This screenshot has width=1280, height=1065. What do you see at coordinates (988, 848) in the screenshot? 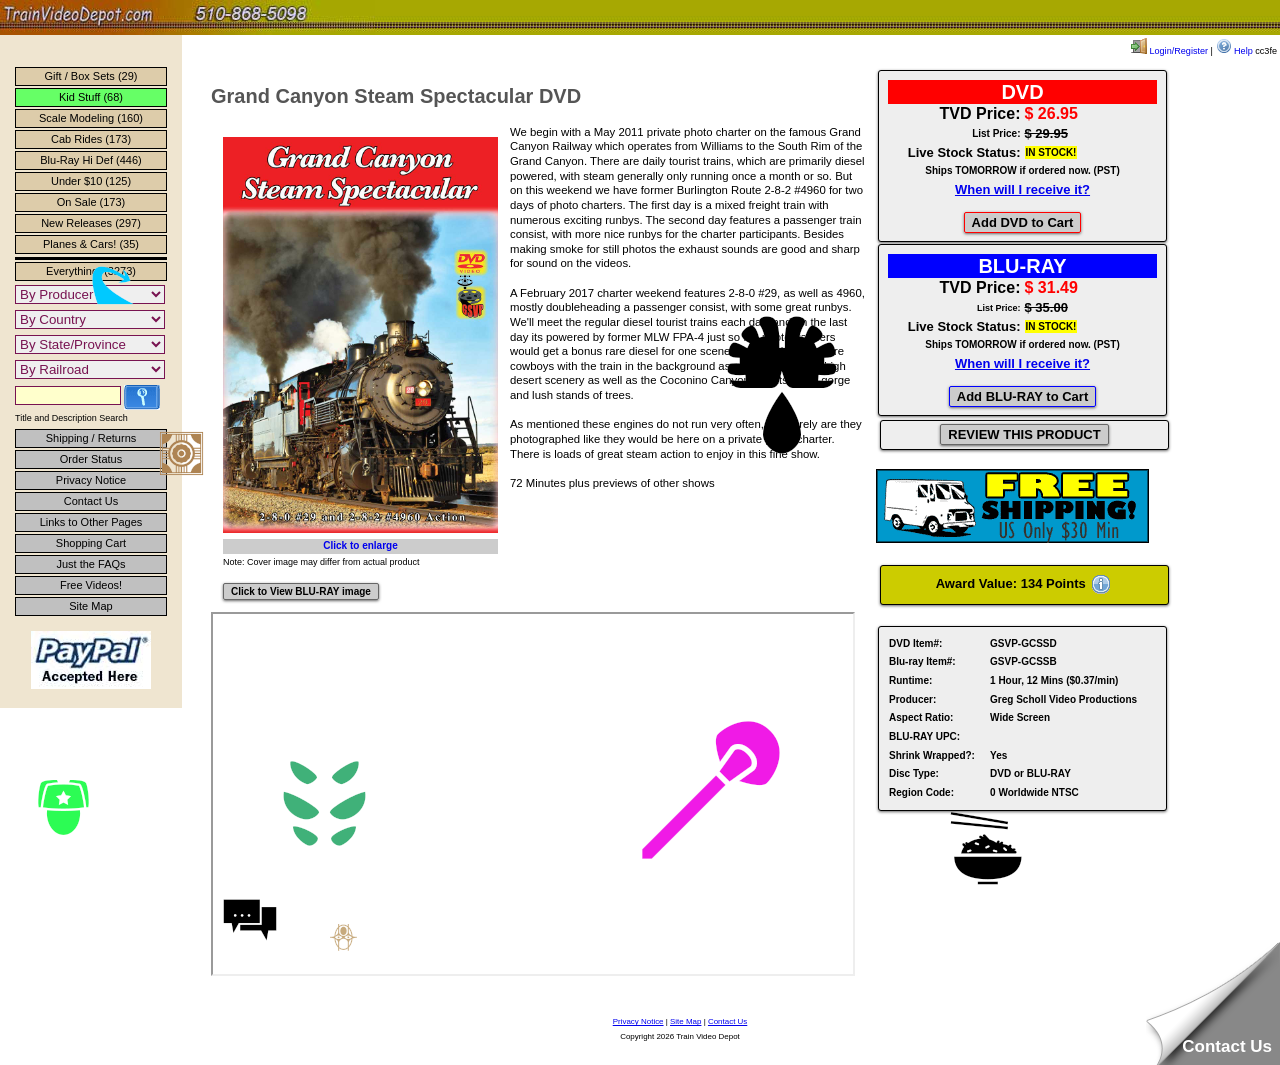
I see `browse asian cuisine or rice dishes` at bounding box center [988, 848].